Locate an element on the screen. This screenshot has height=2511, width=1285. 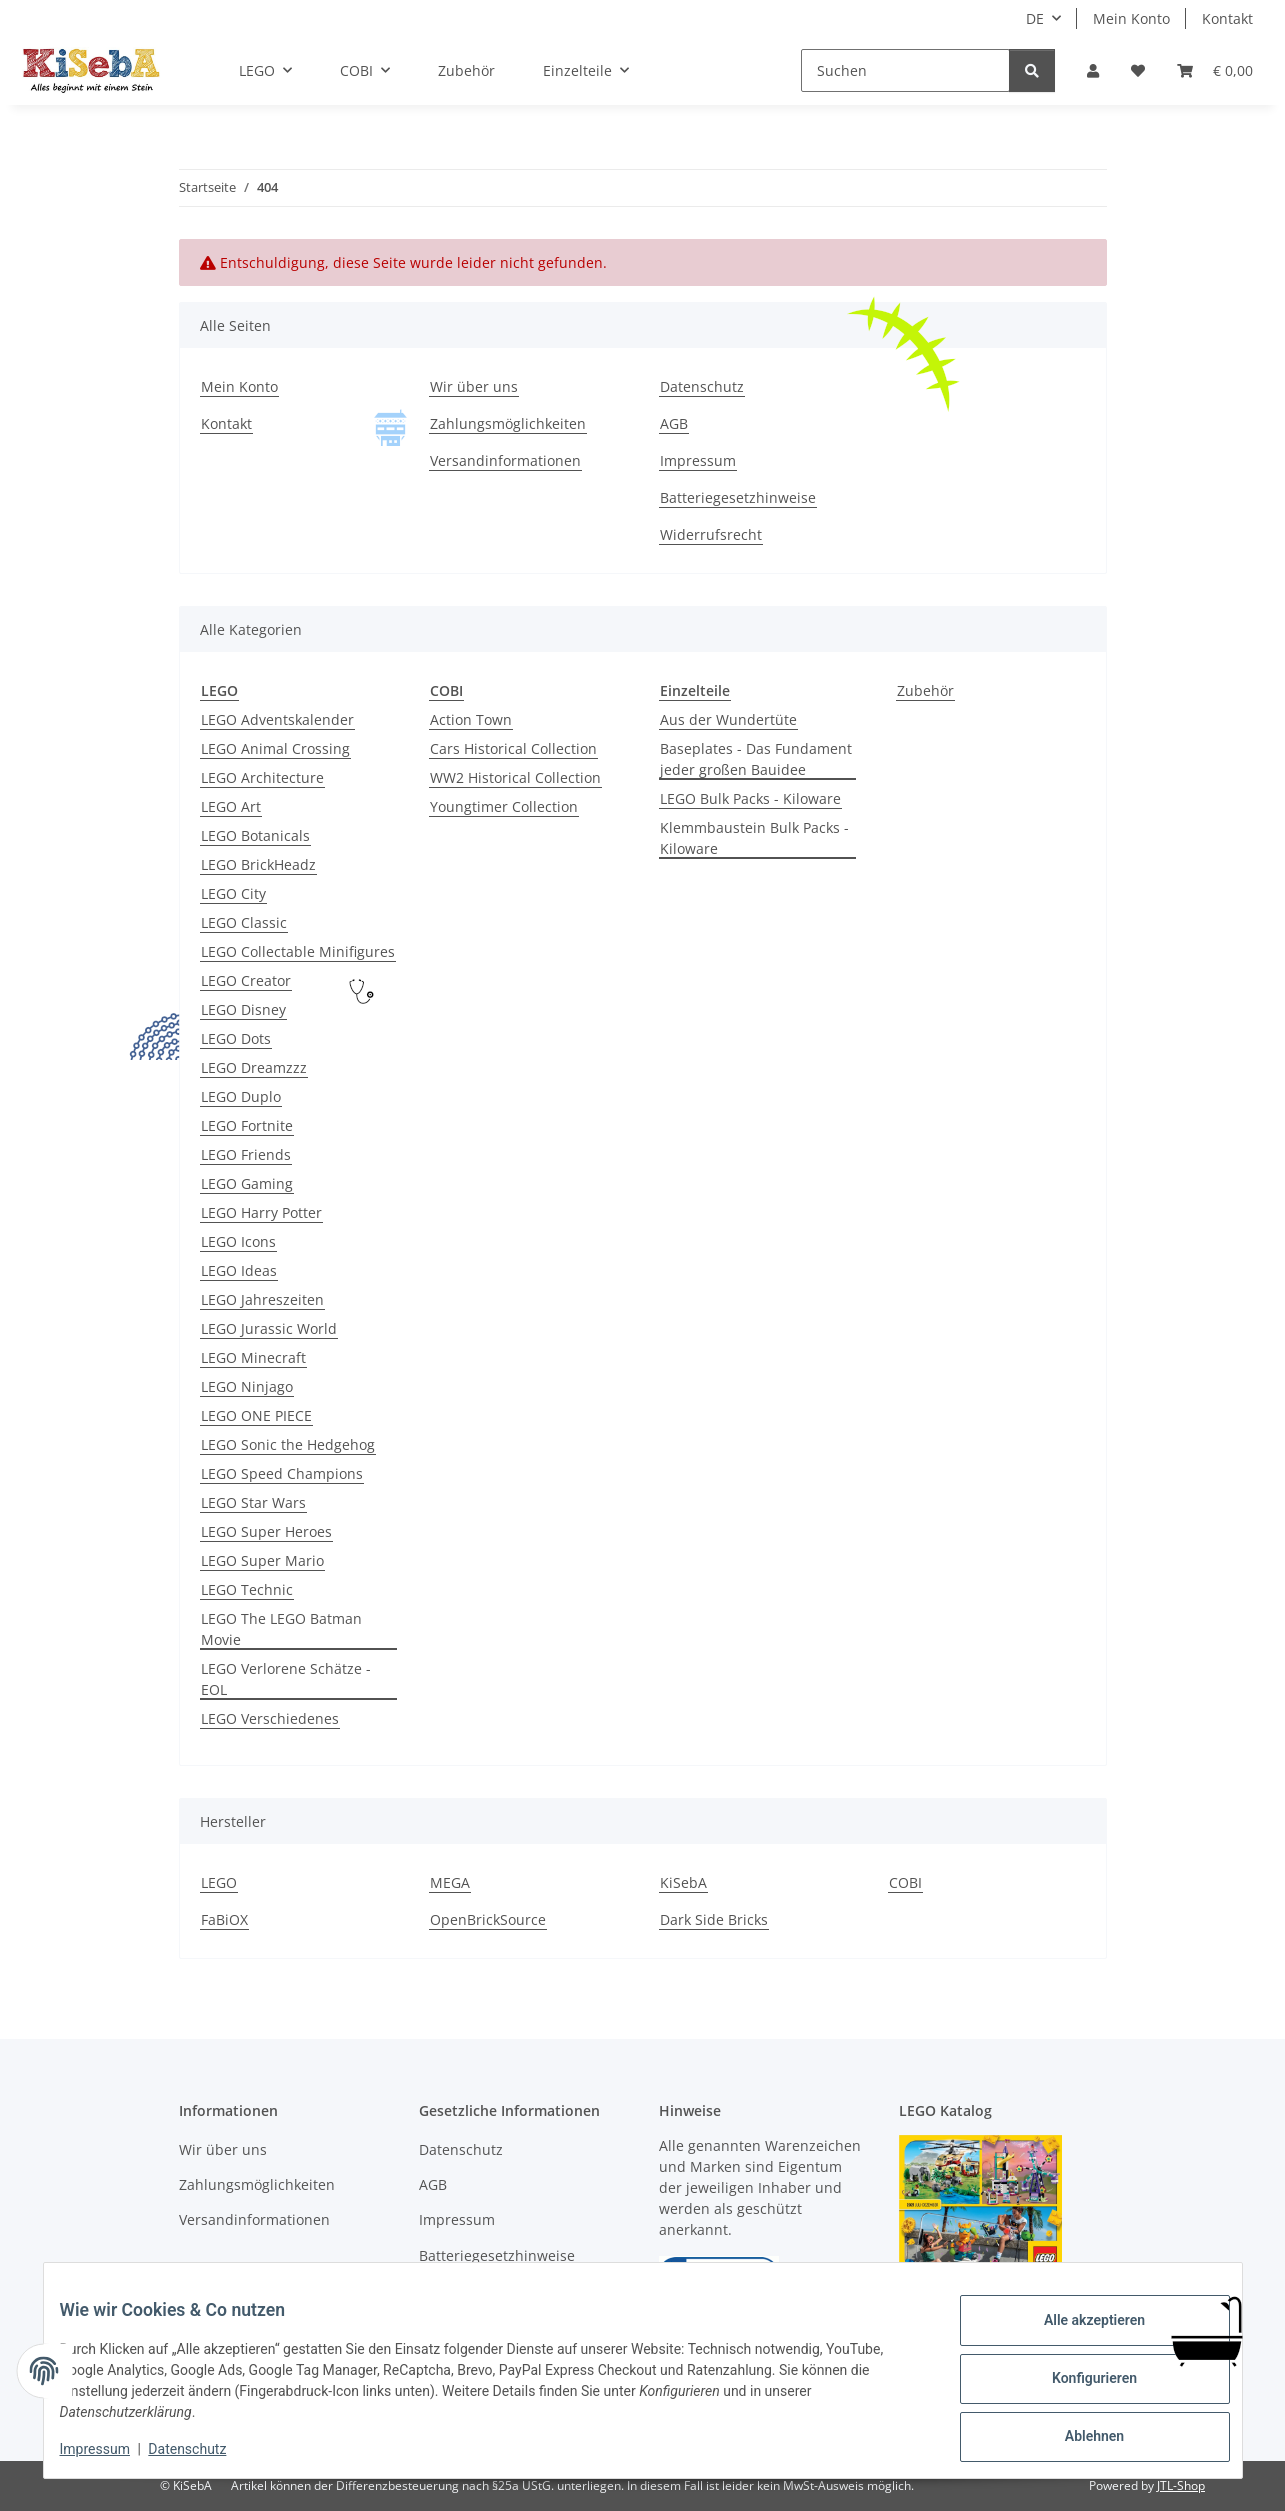
indicates damage or injury status in a game is located at coordinates (903, 355).